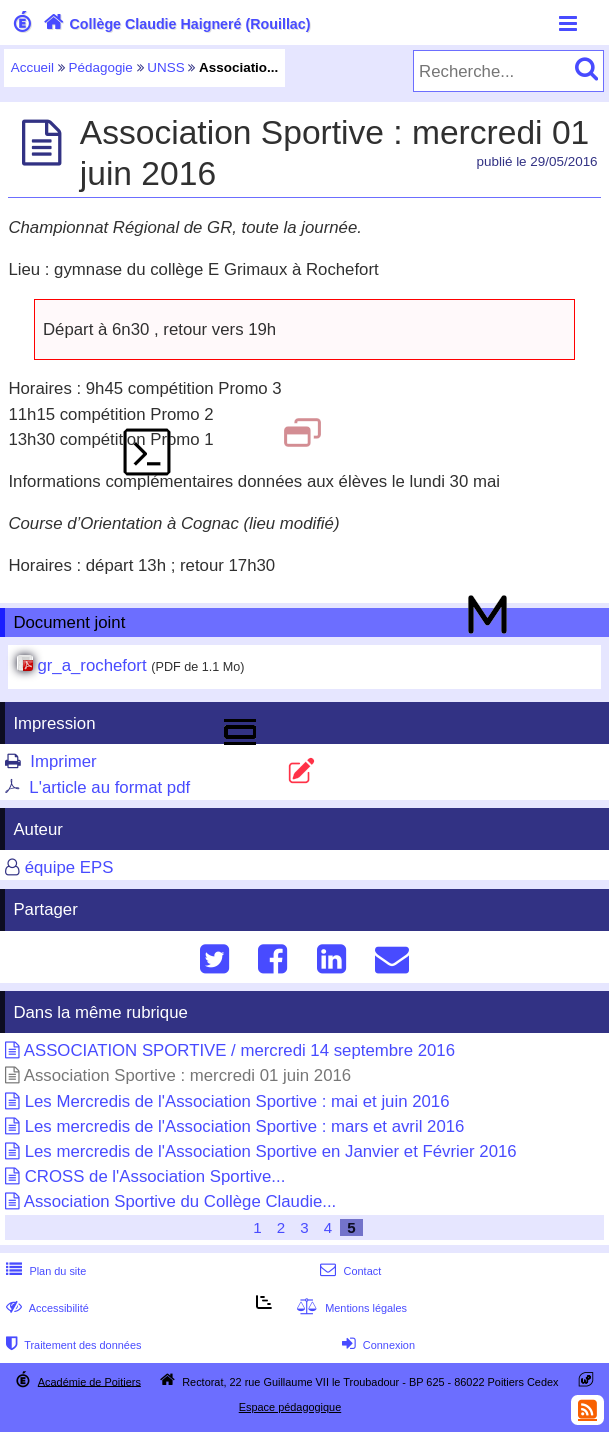  Describe the element at coordinates (147, 452) in the screenshot. I see `open the integrated terminal` at that location.